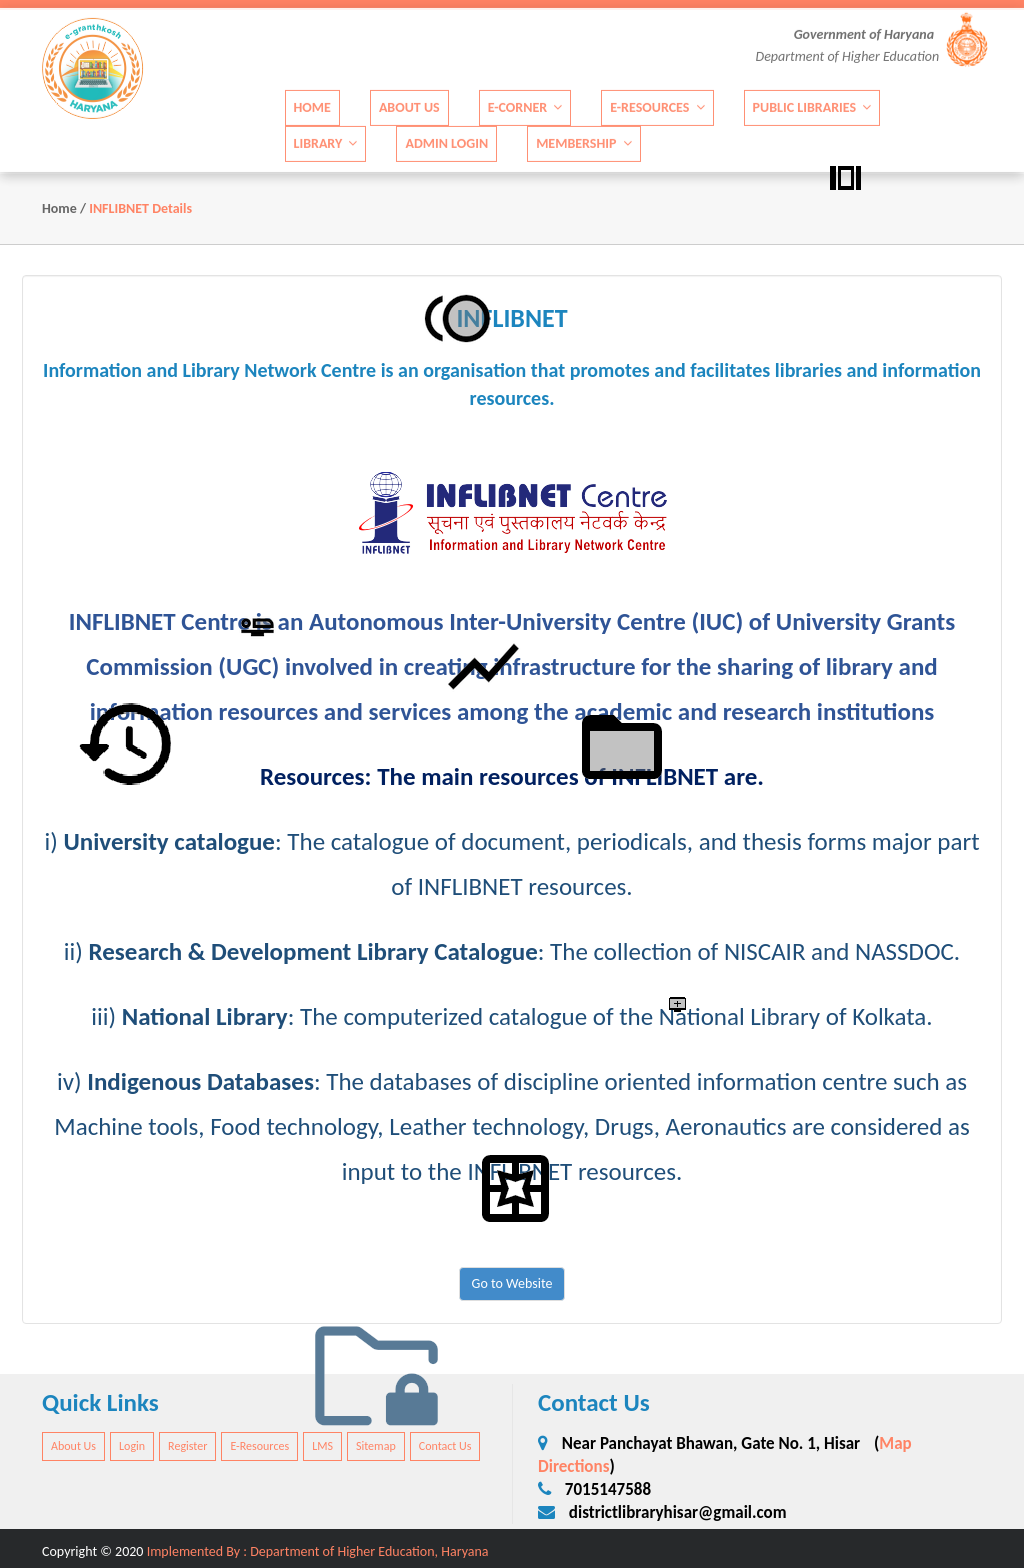  I want to click on access toll or payment information, so click(457, 318).